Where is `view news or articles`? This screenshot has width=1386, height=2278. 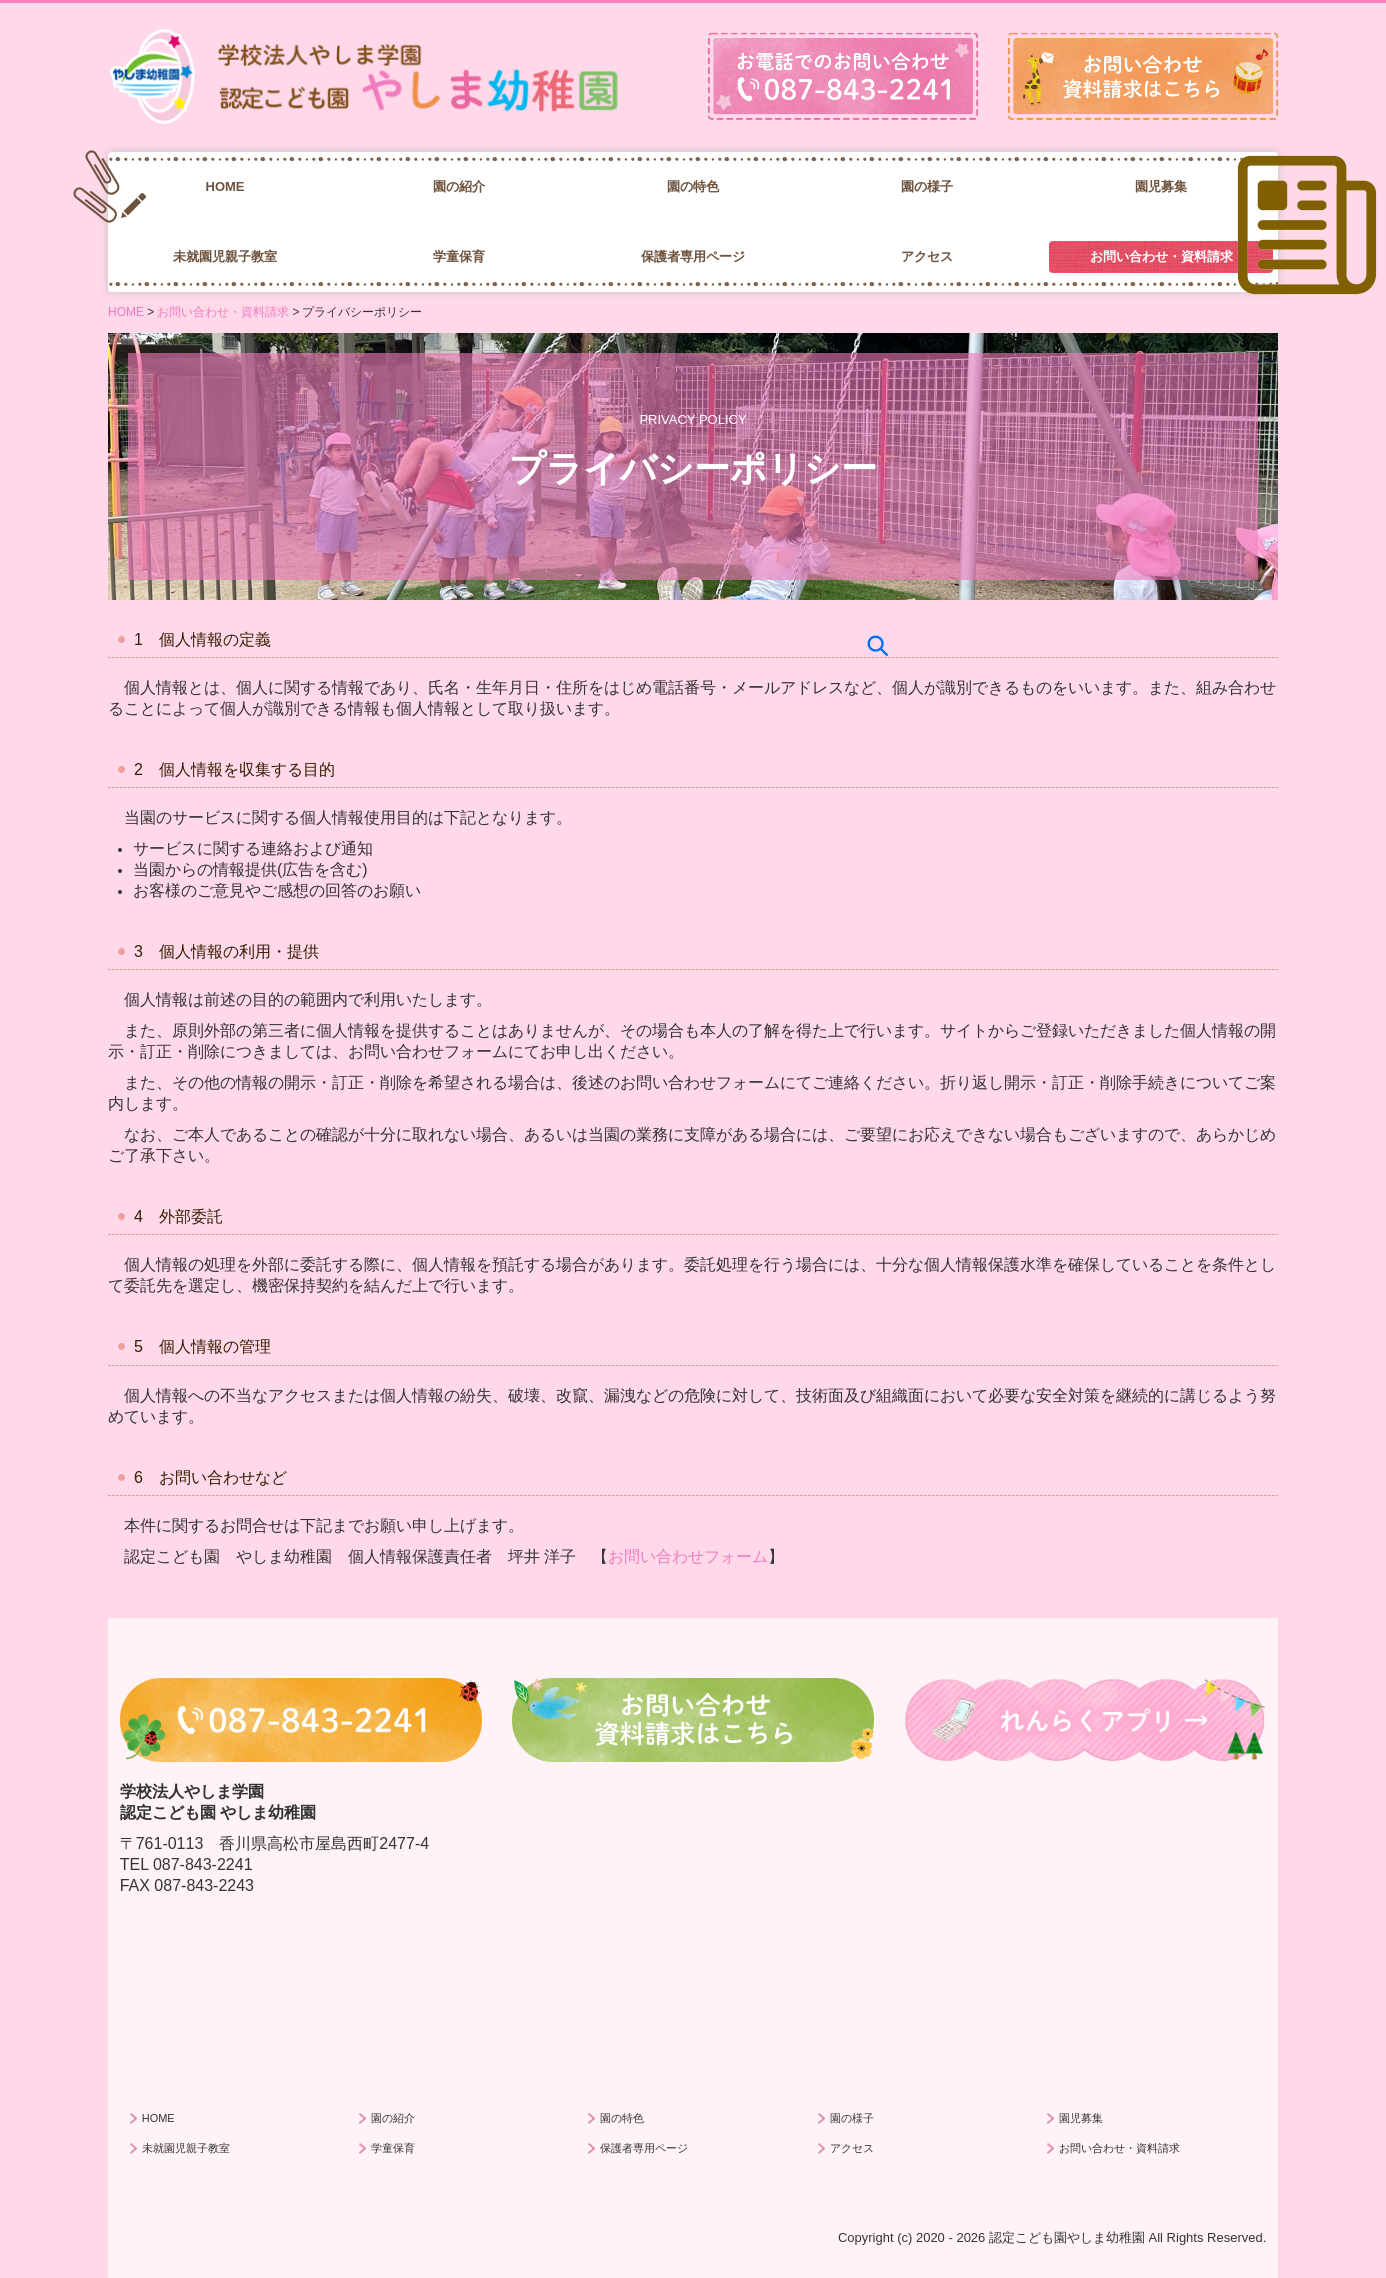
view news or articles is located at coordinates (1307, 225).